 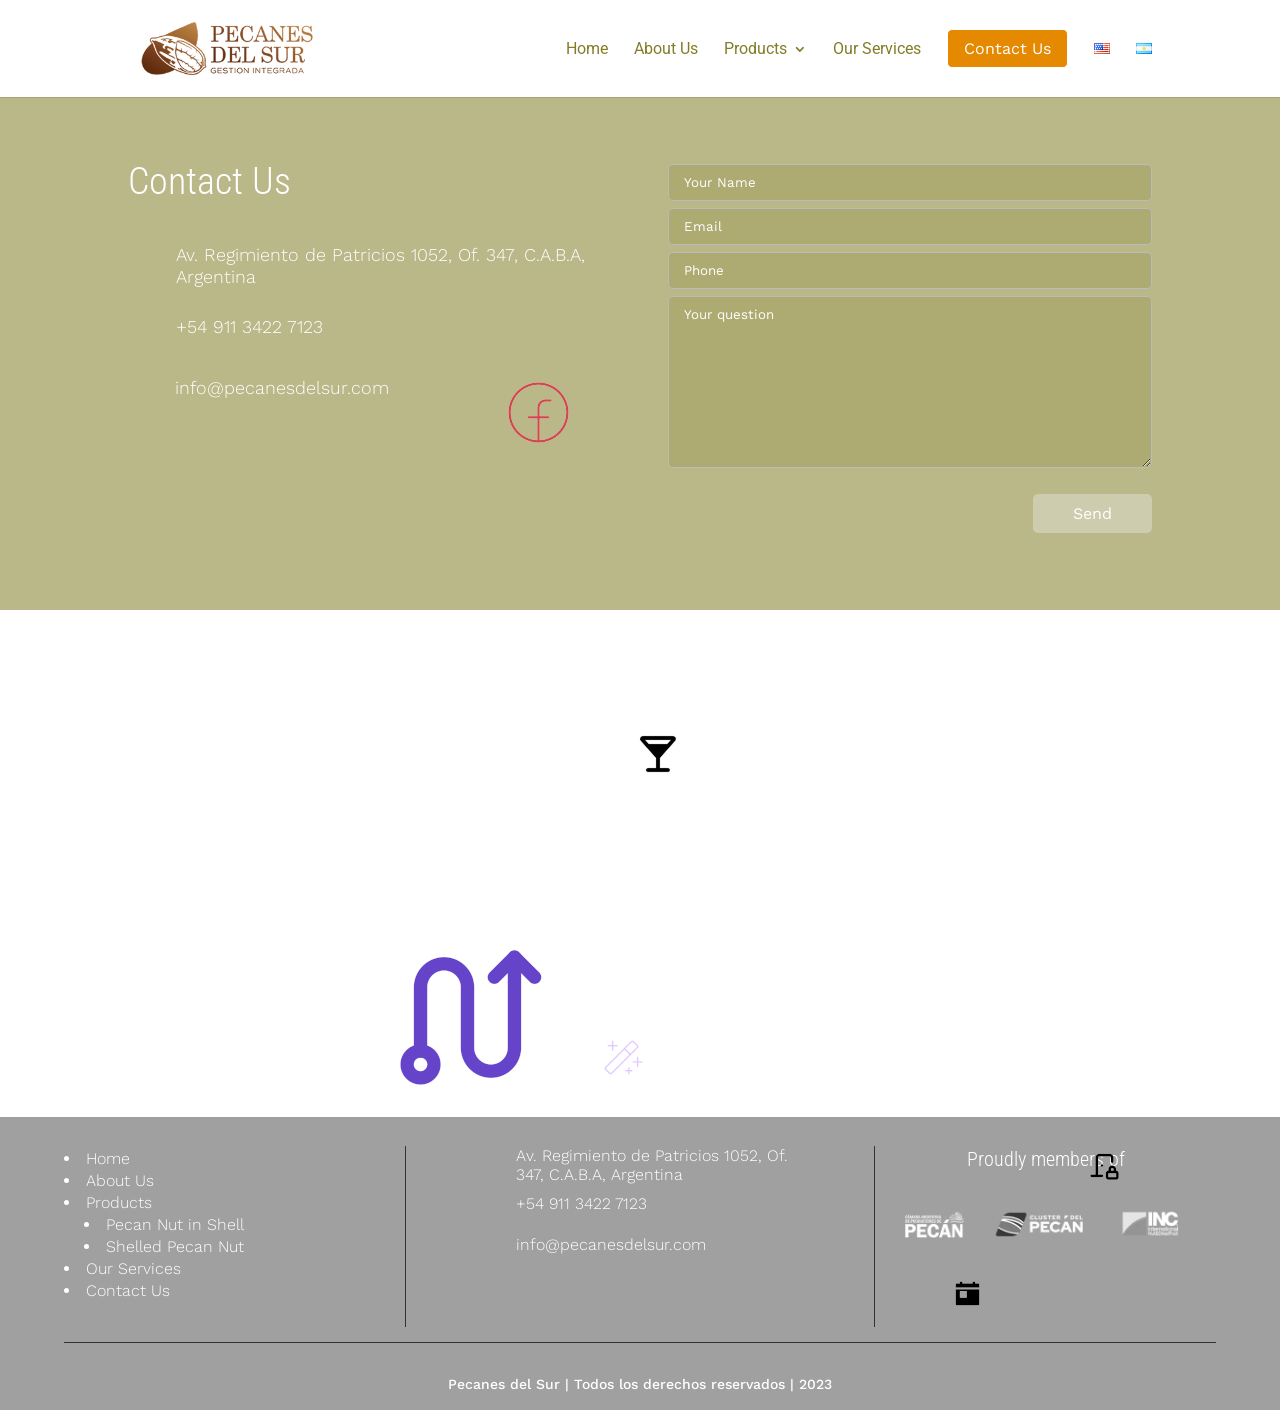 What do you see at coordinates (967, 1293) in the screenshot?
I see `view today's date or events` at bounding box center [967, 1293].